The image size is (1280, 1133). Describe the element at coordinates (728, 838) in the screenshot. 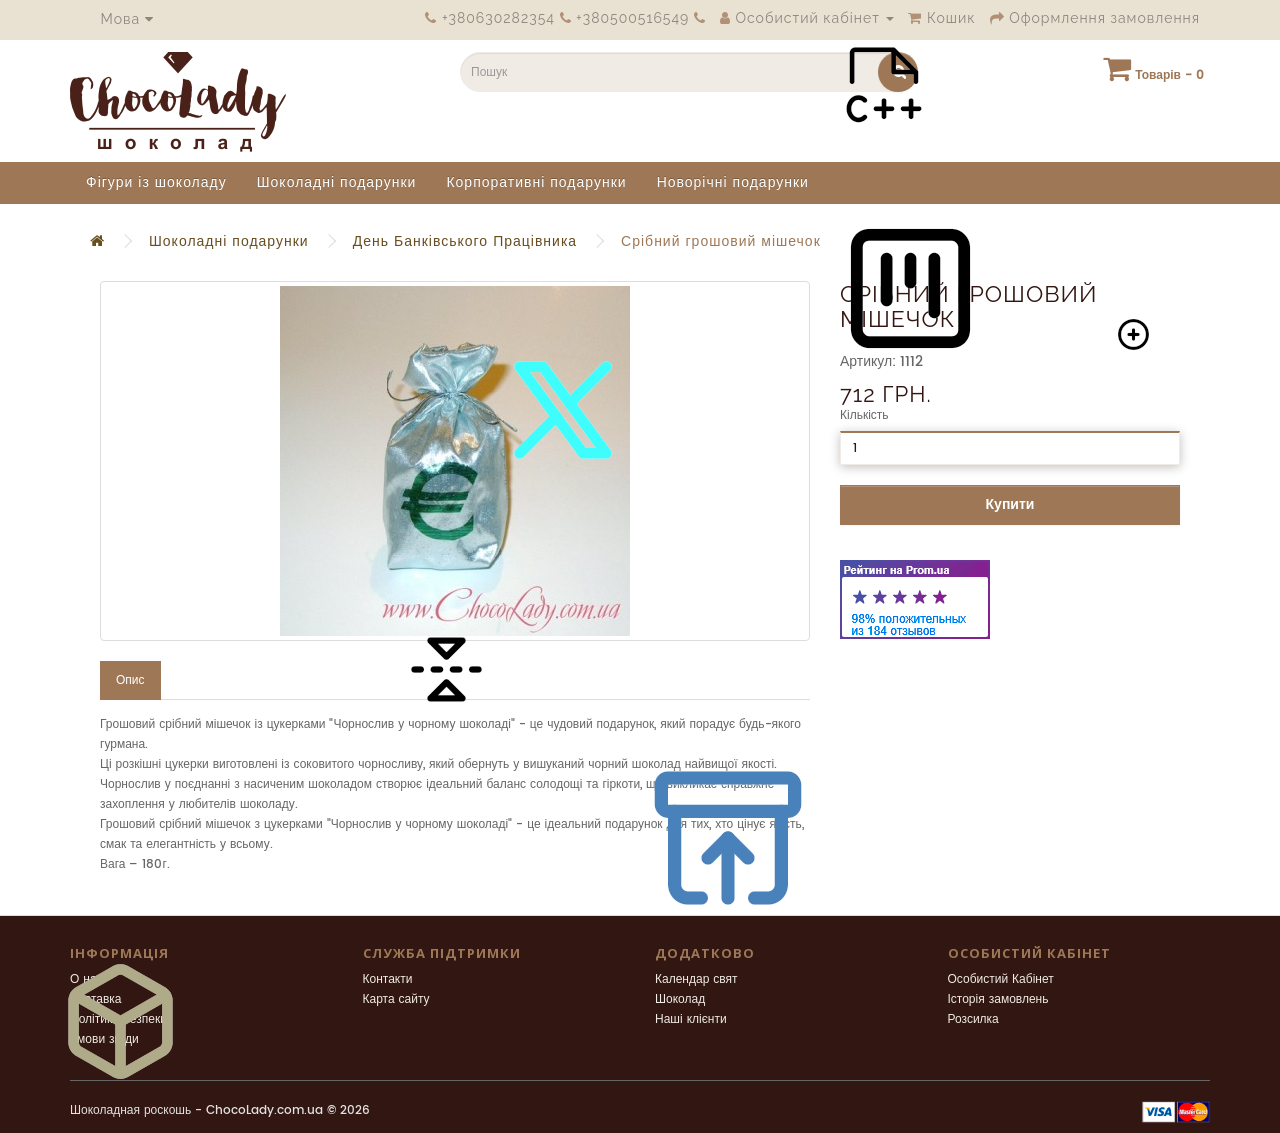

I see `restore item from archive` at that location.